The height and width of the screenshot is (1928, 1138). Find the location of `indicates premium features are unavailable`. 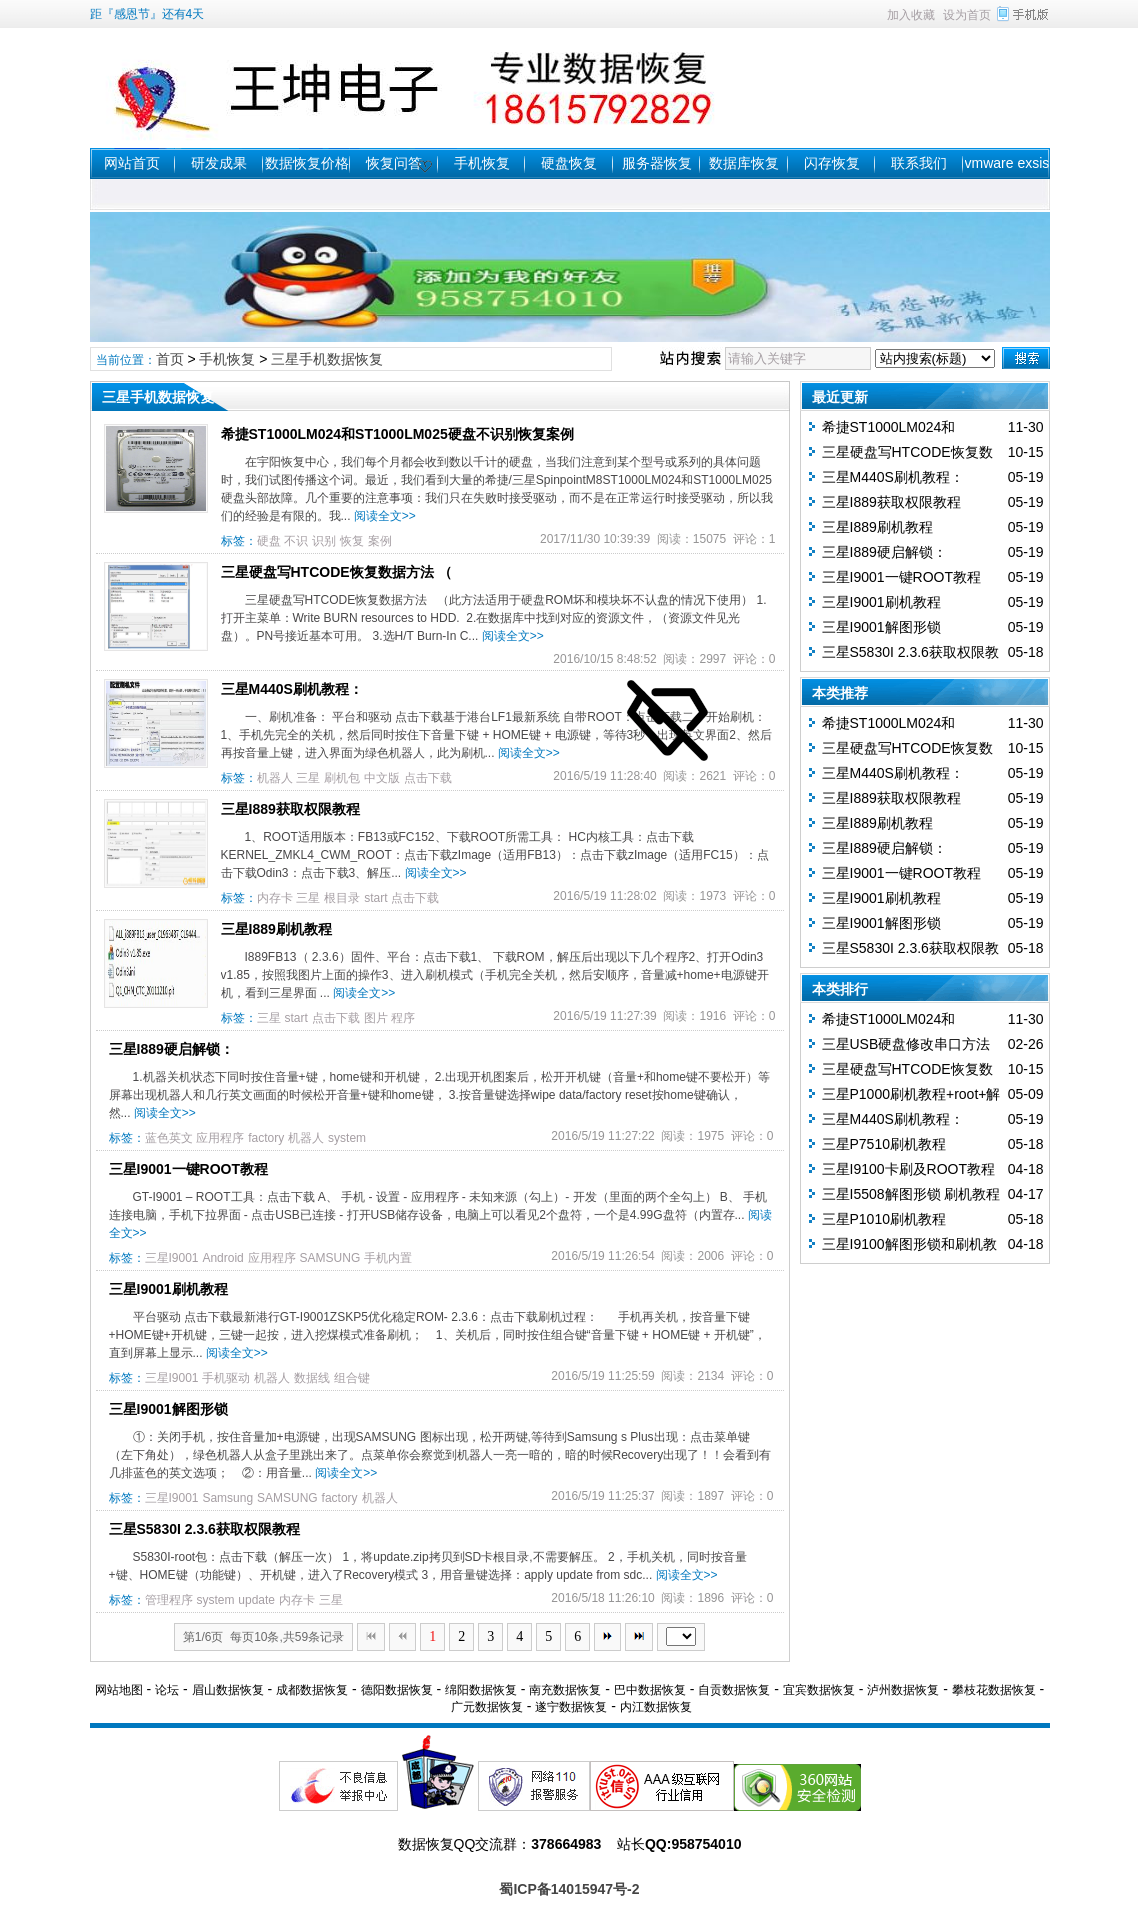

indicates premium features are unavailable is located at coordinates (667, 720).